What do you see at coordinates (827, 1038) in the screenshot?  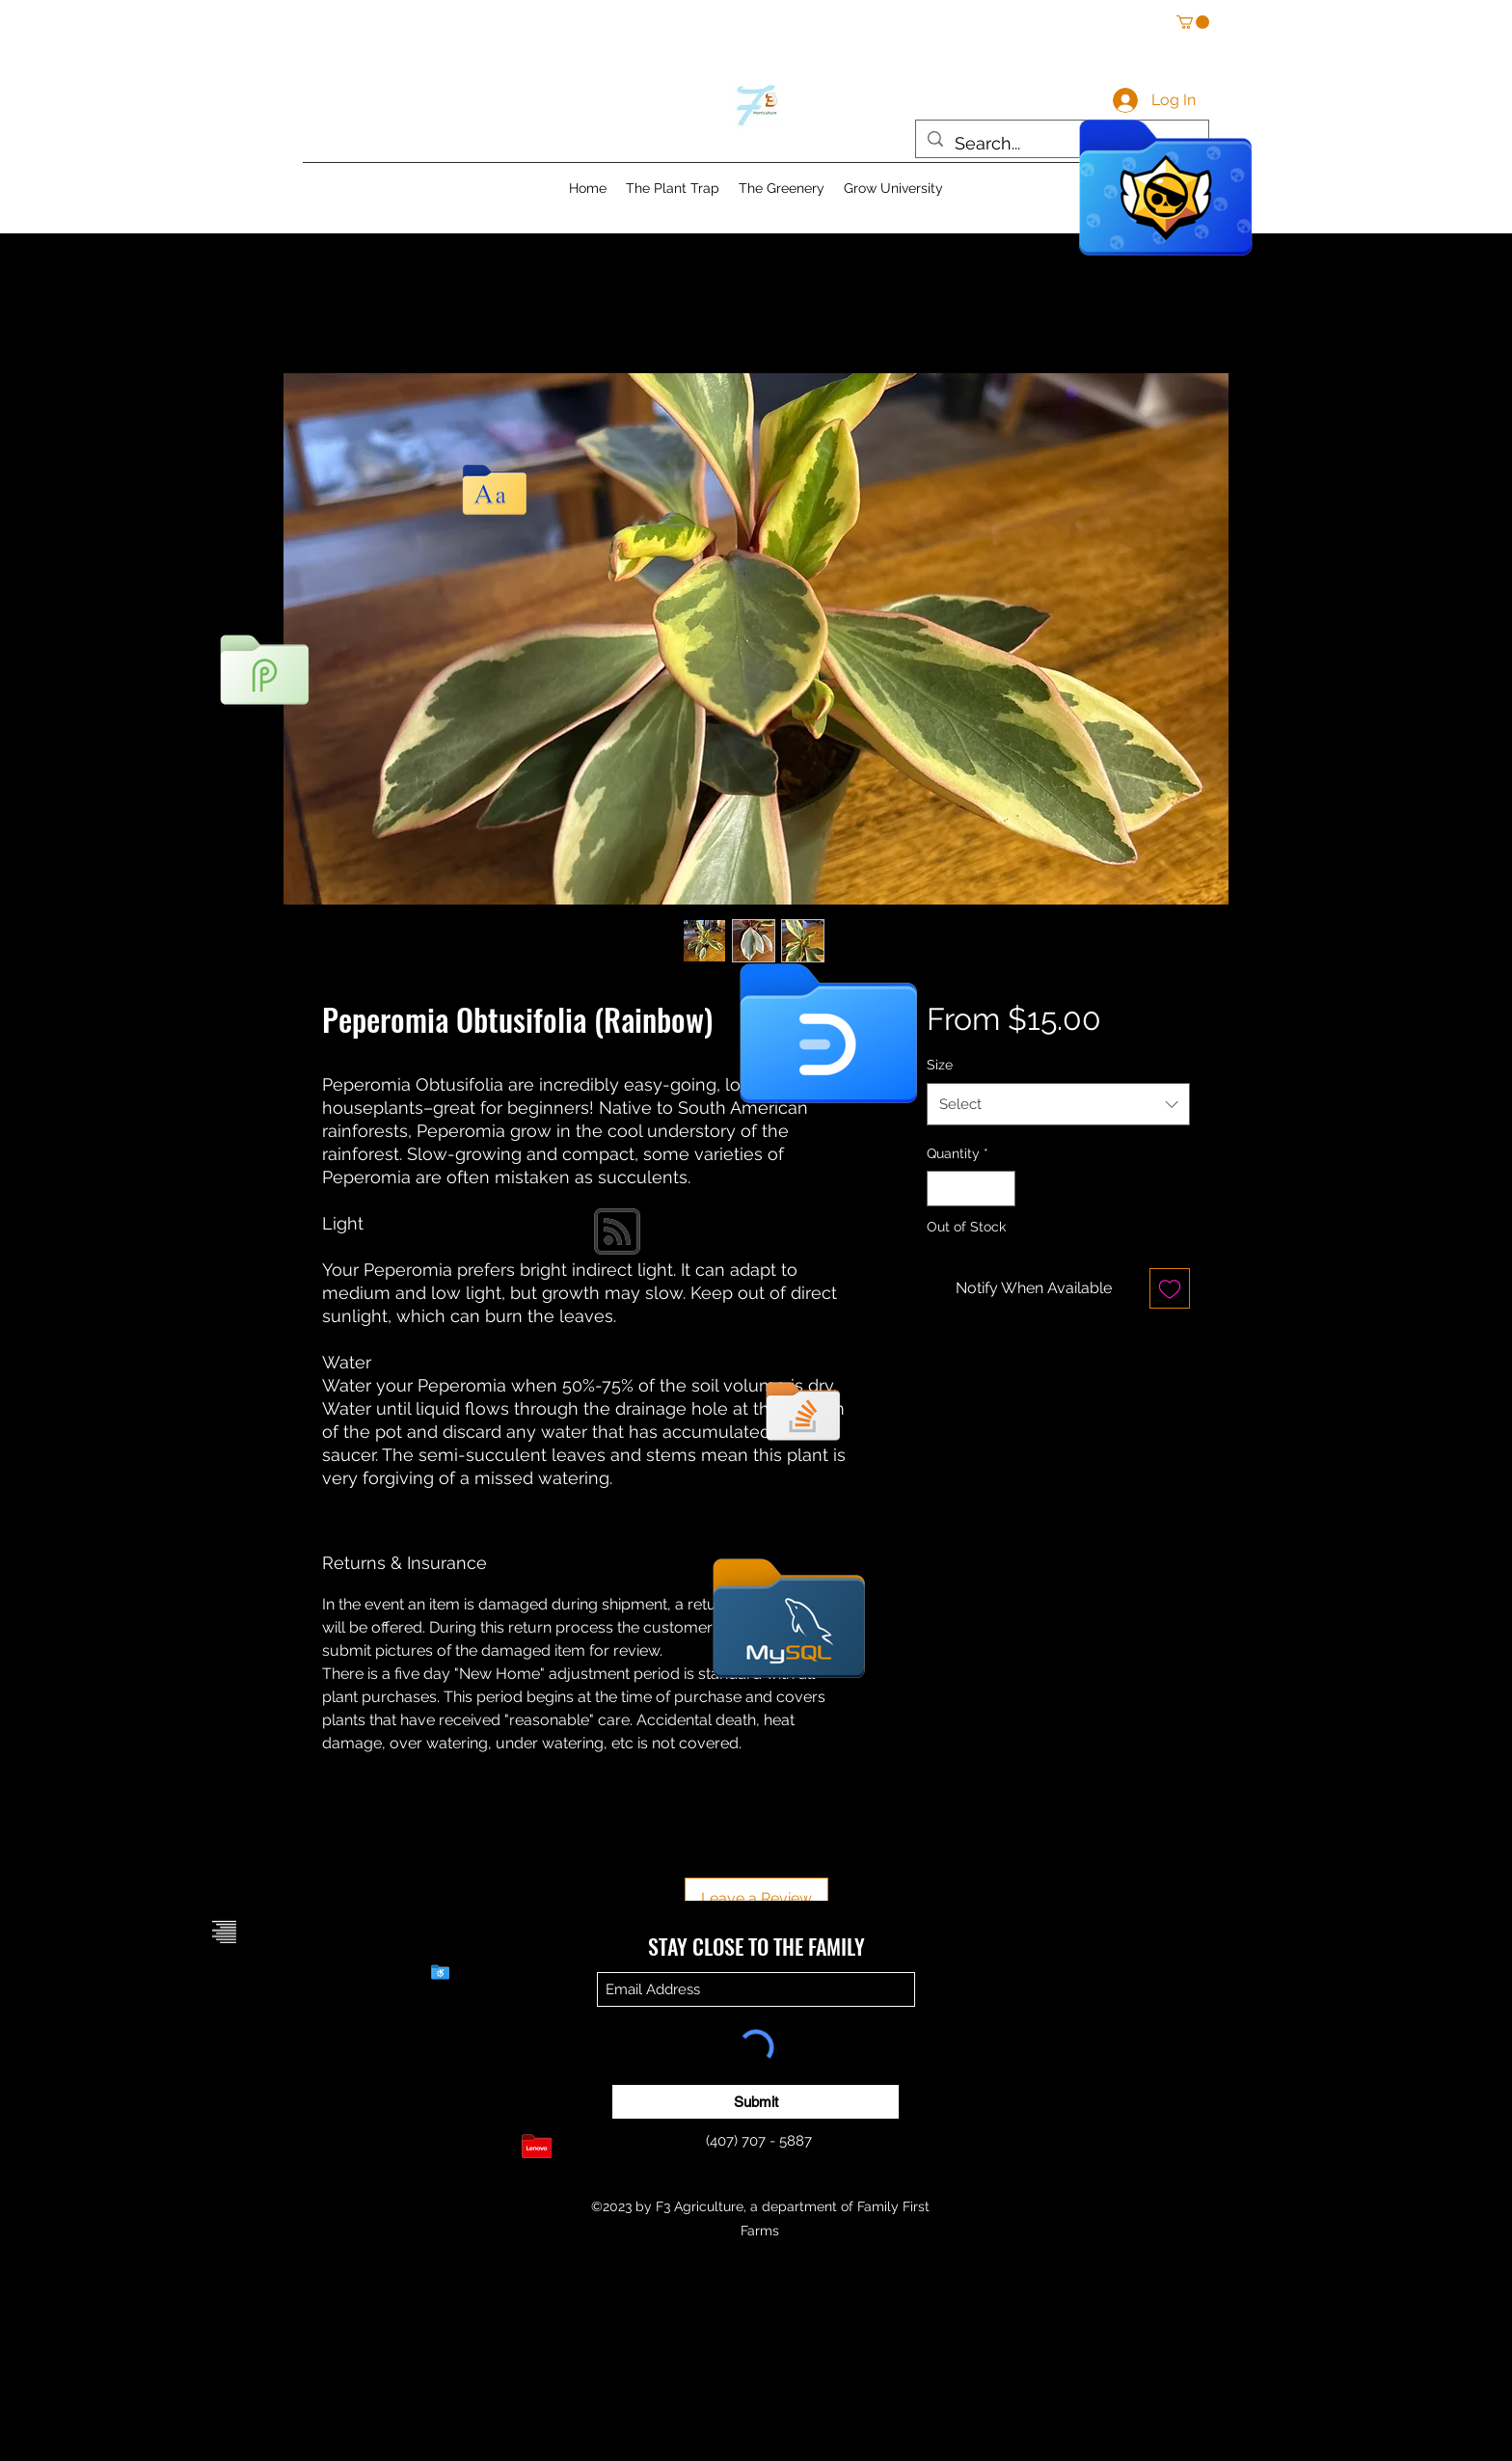 I see `open wondershare edrawmax project folder` at bounding box center [827, 1038].